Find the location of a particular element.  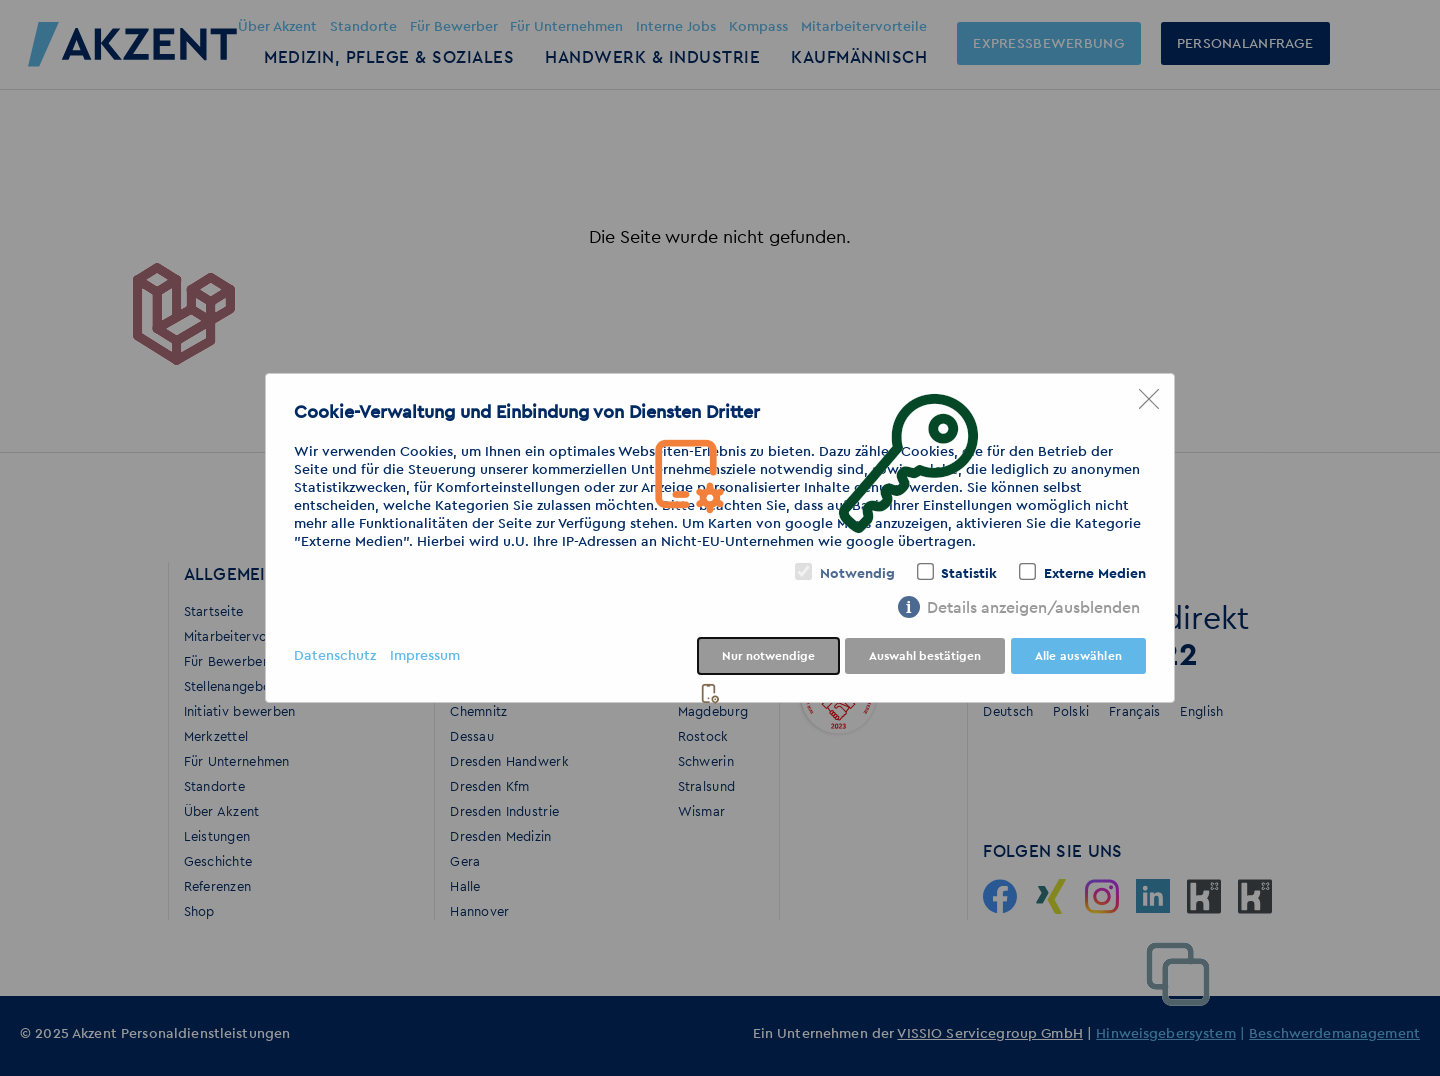

access tablet device settings is located at coordinates (686, 474).